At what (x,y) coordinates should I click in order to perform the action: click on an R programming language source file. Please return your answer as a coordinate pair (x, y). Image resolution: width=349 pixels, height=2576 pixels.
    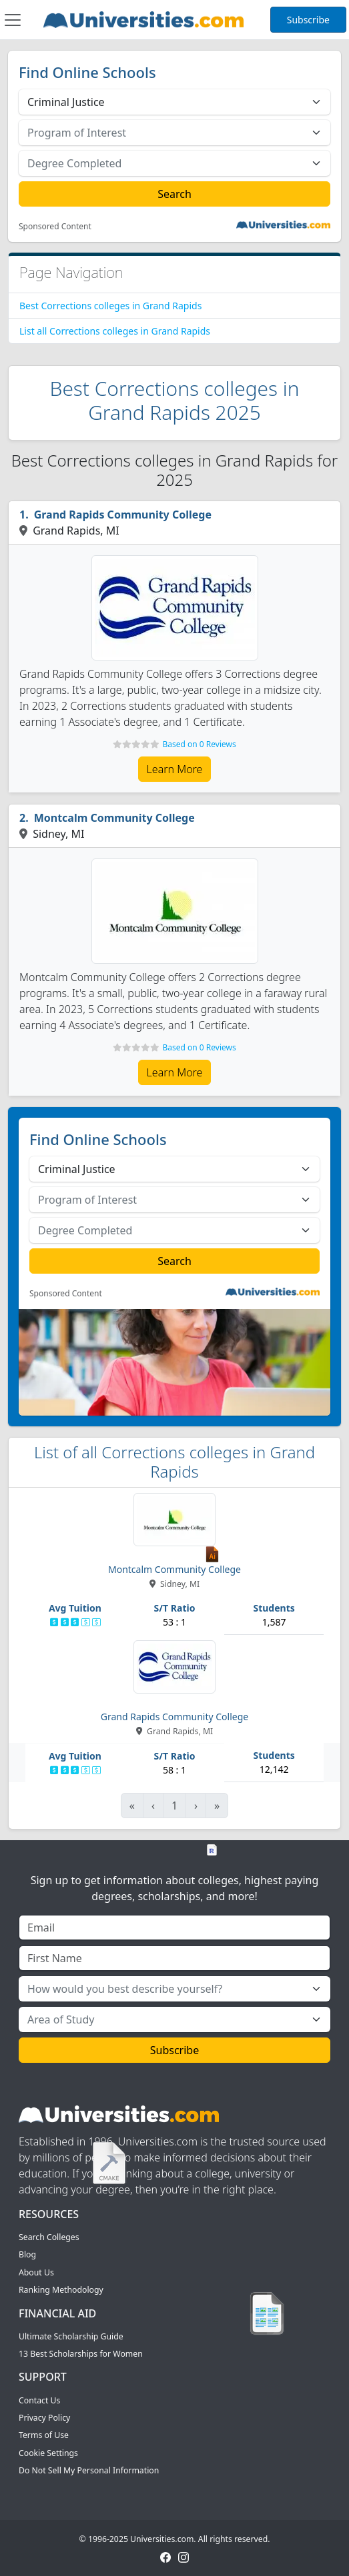
    Looking at the image, I should click on (212, 1850).